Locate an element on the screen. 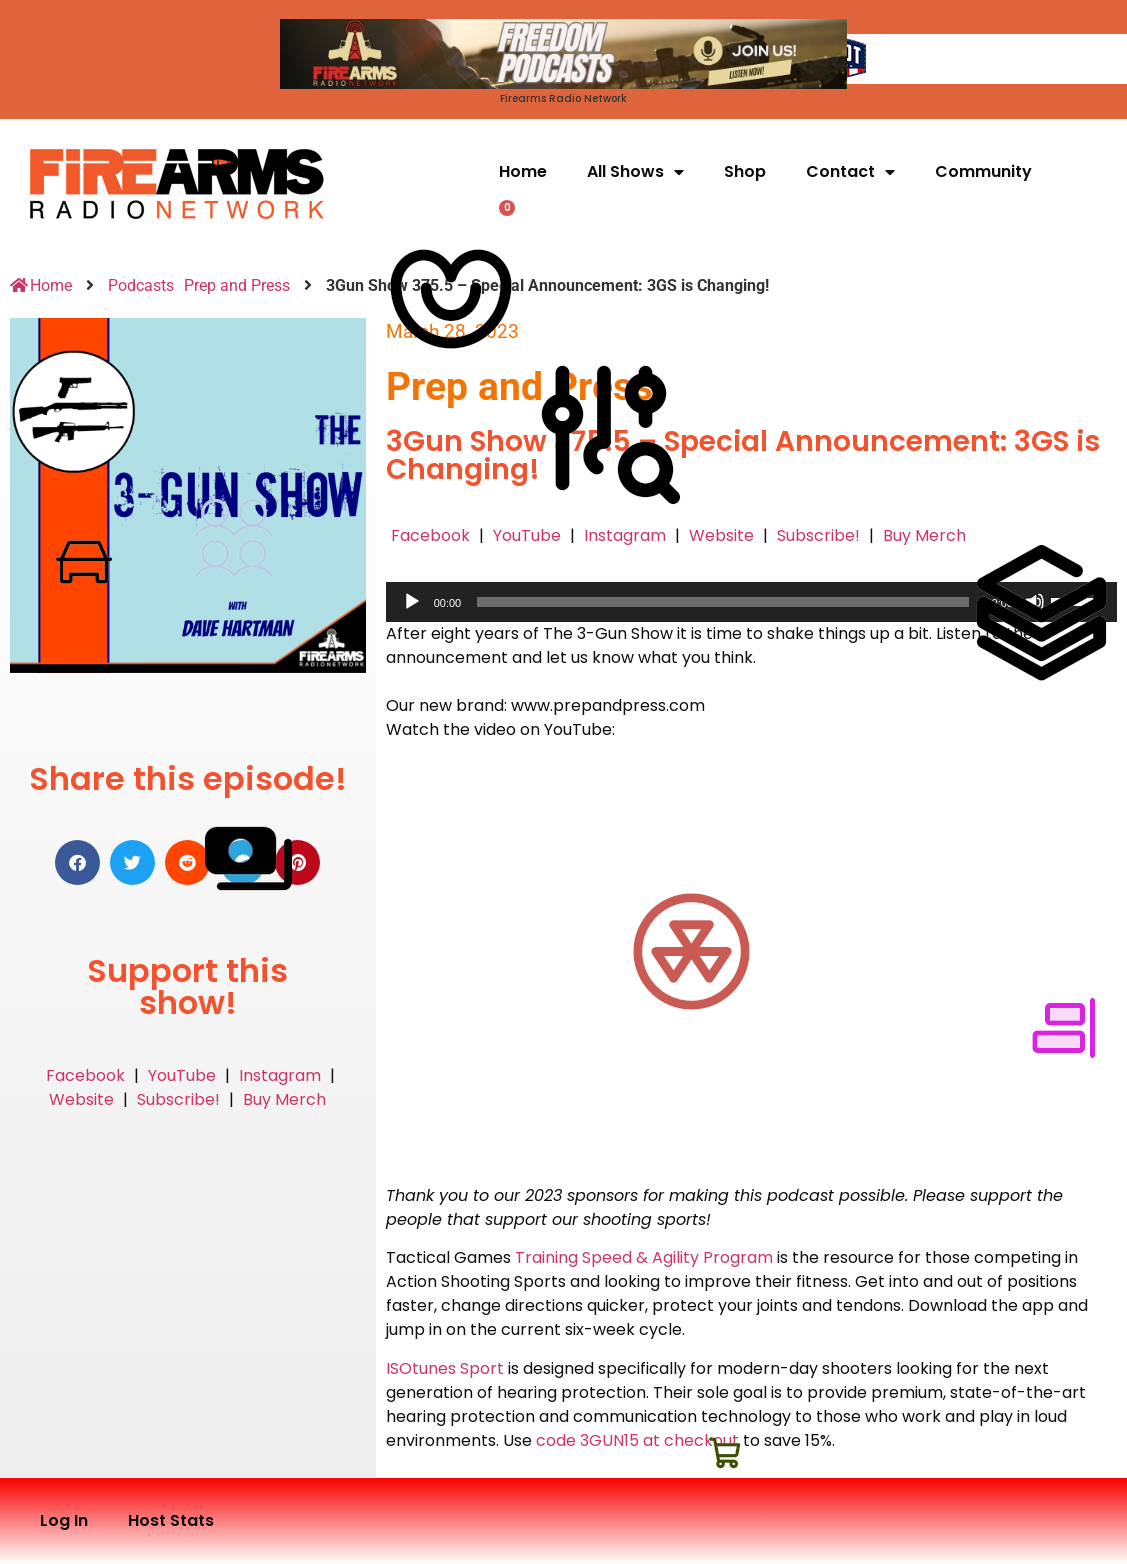  align text or content to the right is located at coordinates (1065, 1028).